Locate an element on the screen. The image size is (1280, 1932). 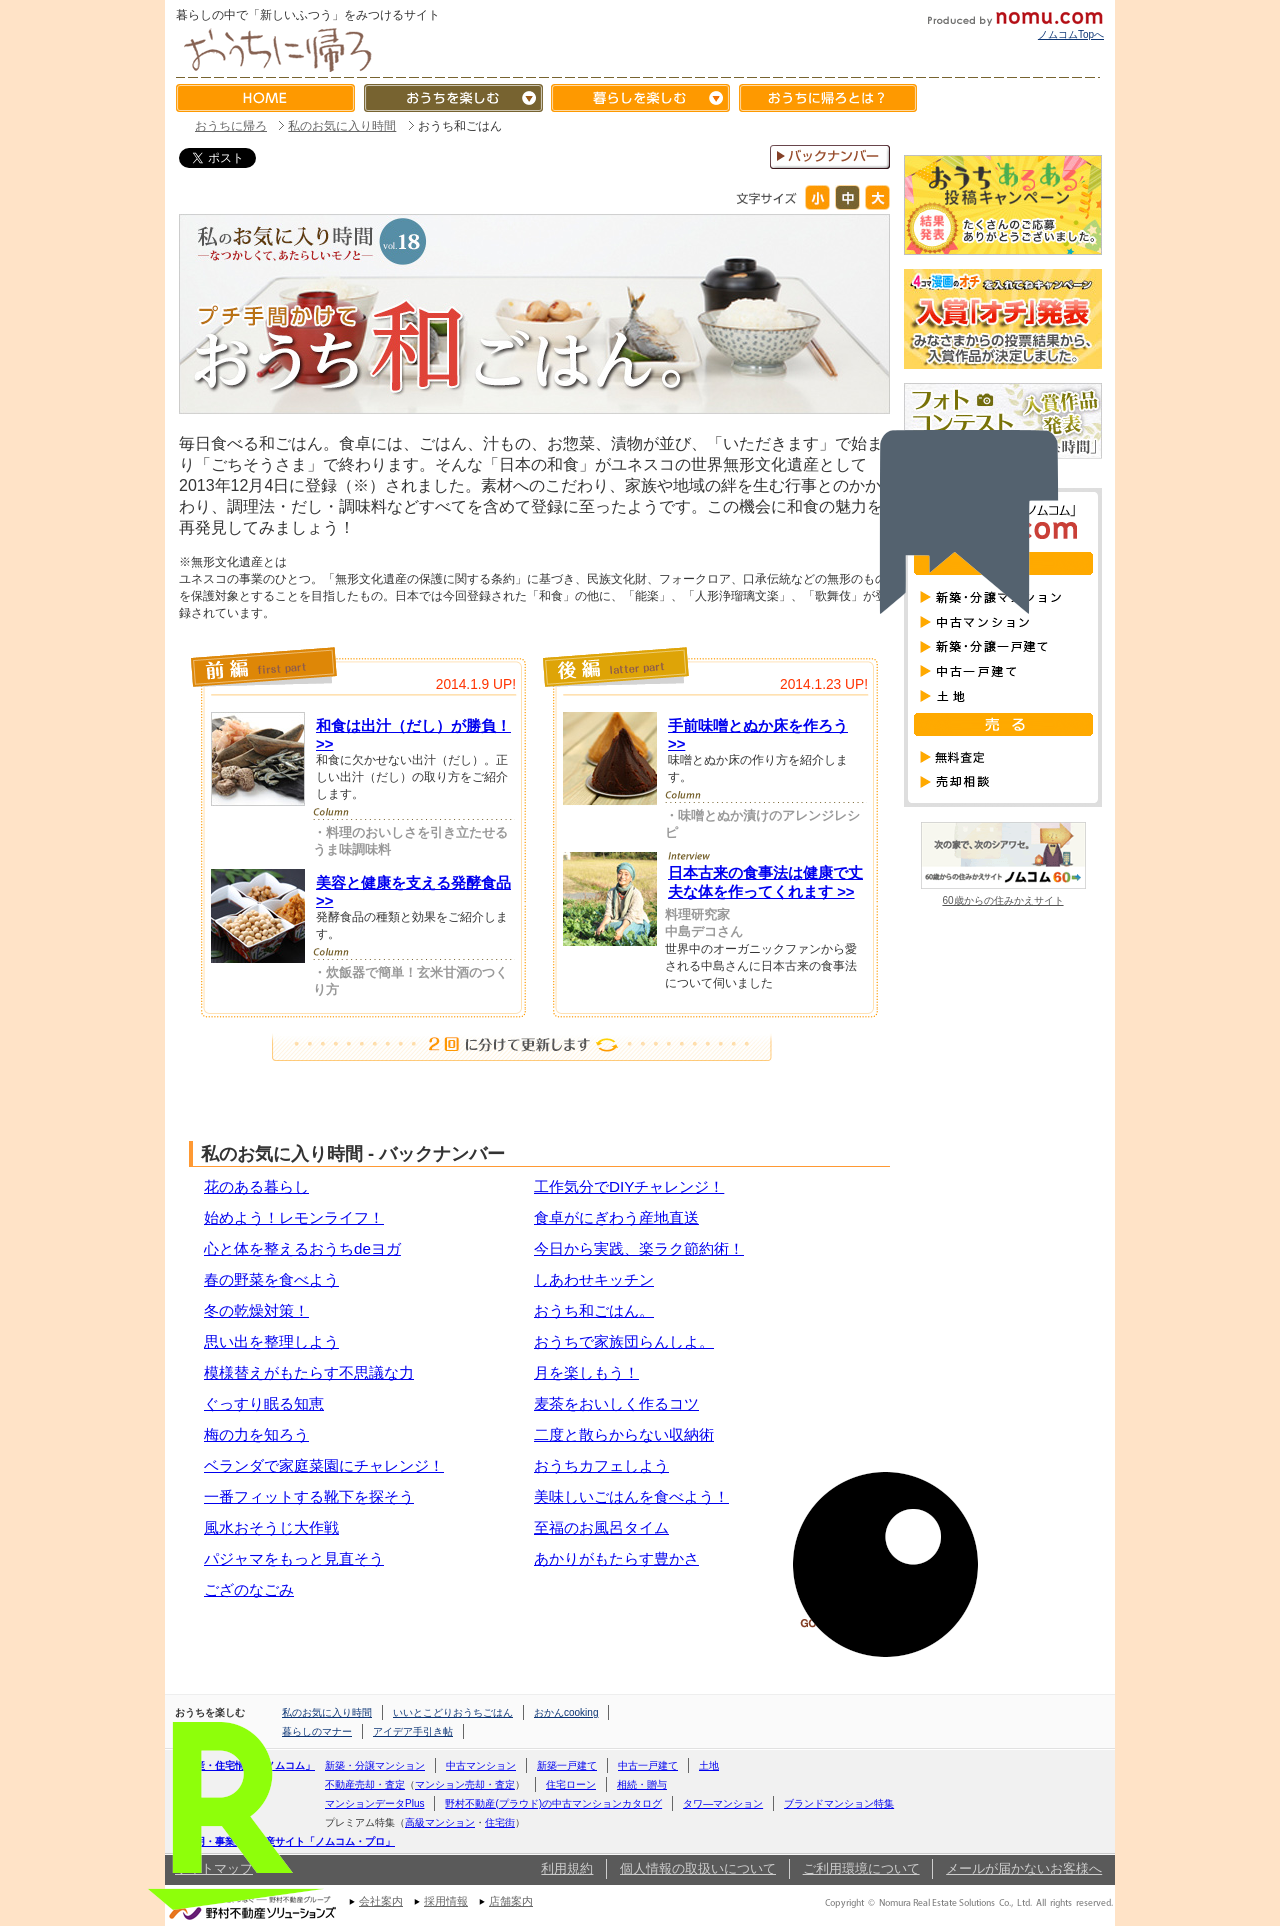
open inoreader rss feed reader is located at coordinates (885, 1564).